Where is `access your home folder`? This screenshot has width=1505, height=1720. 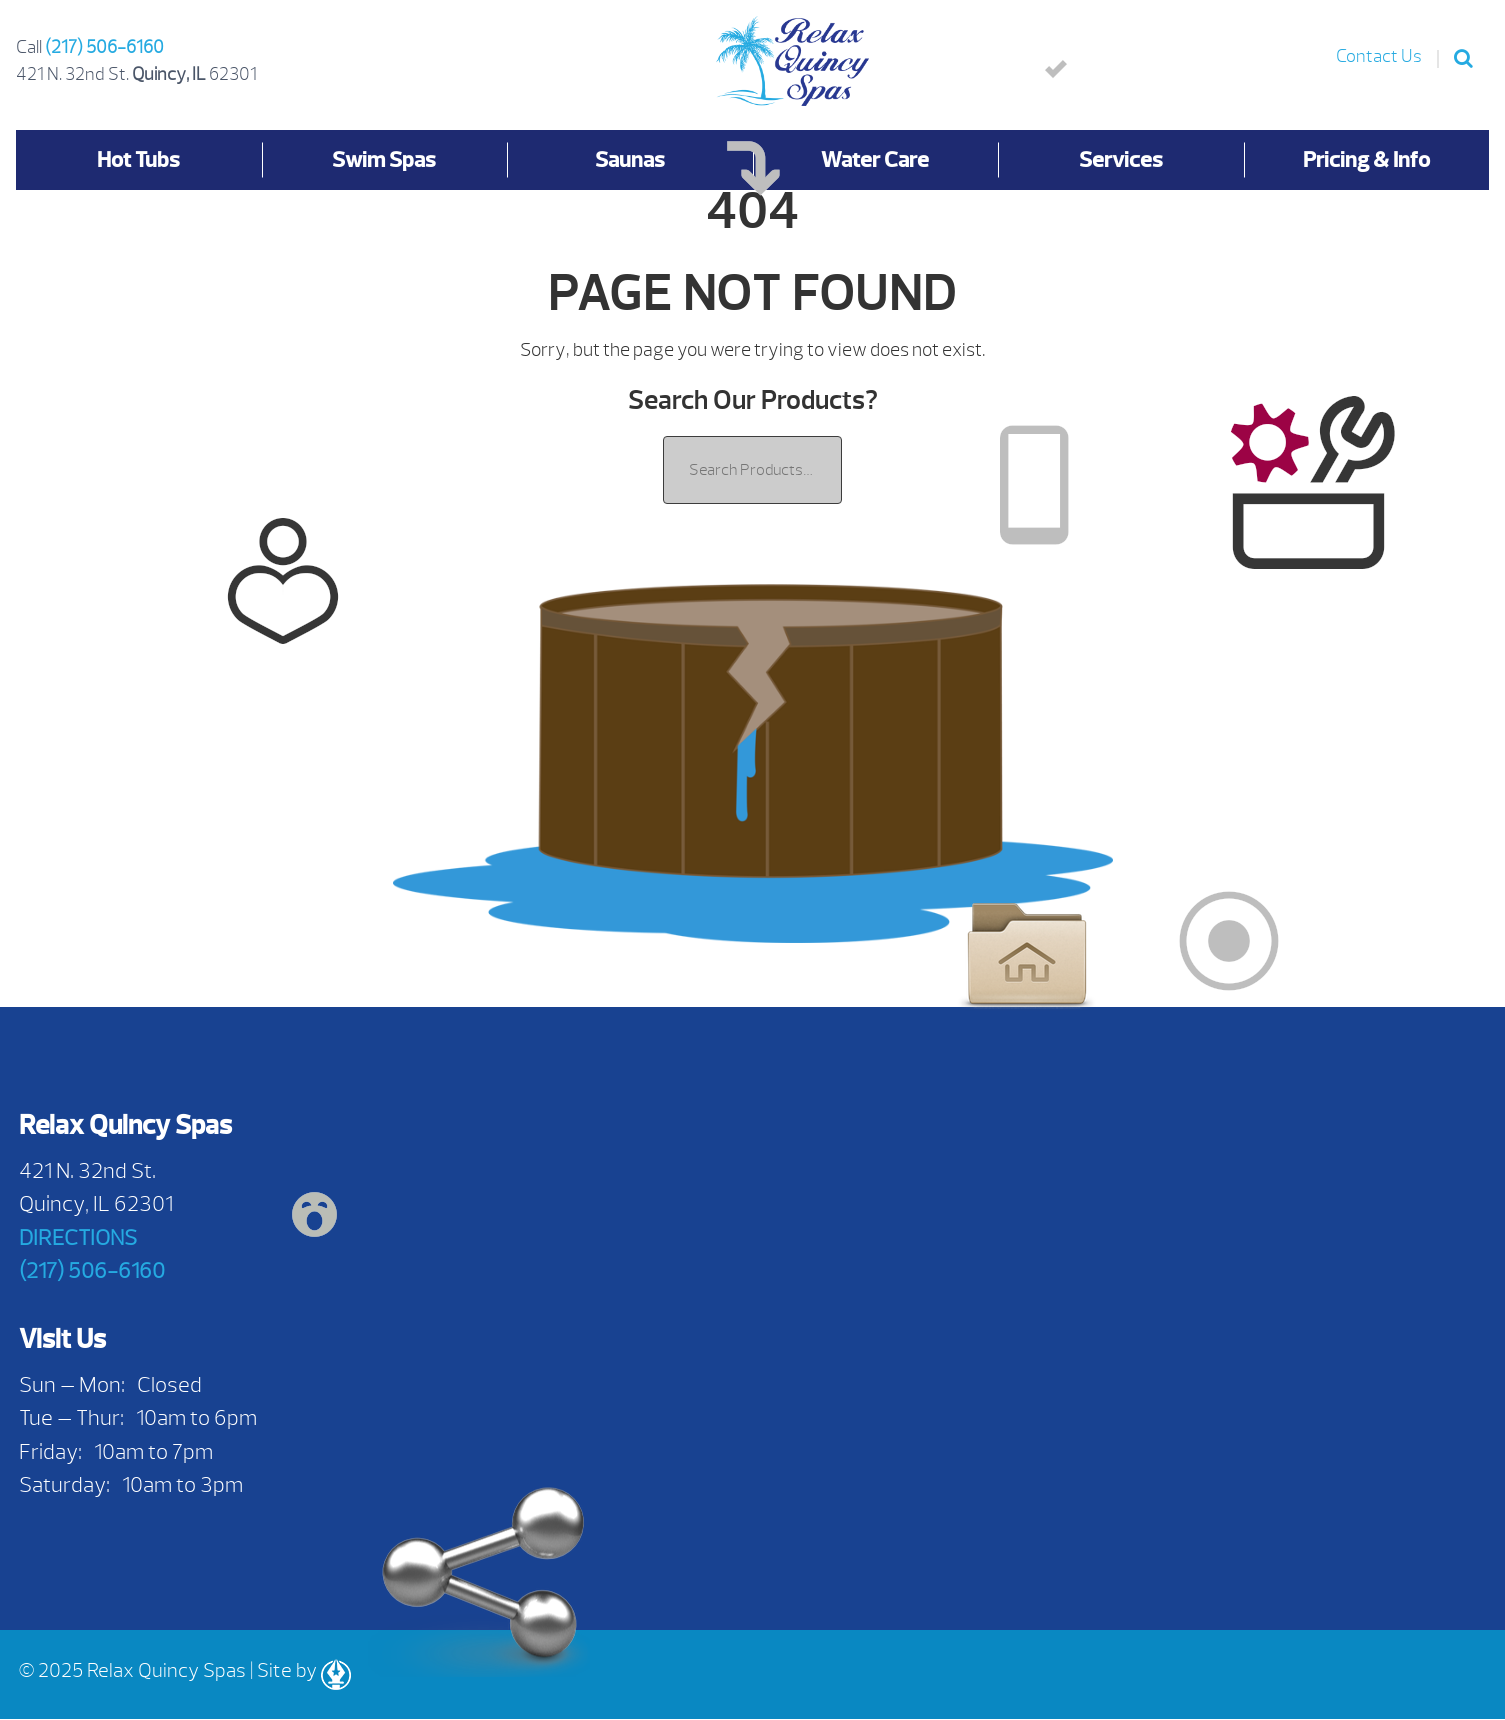
access your home folder is located at coordinates (1027, 960).